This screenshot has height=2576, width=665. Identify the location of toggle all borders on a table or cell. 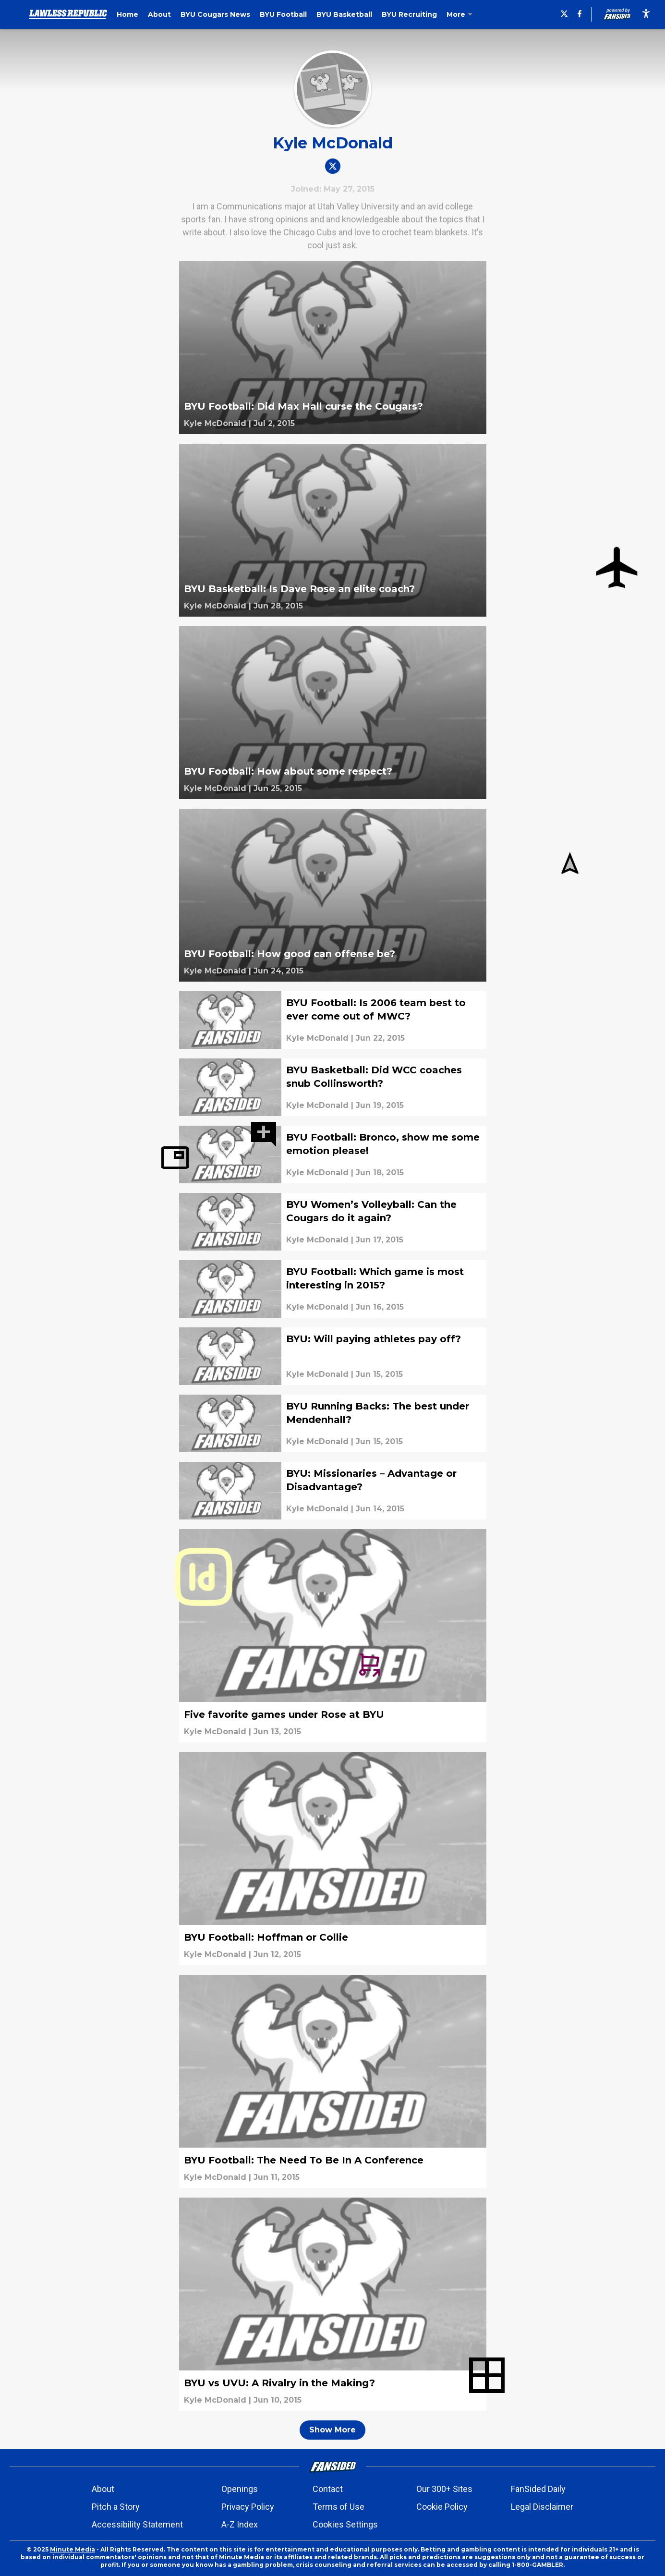
(487, 2375).